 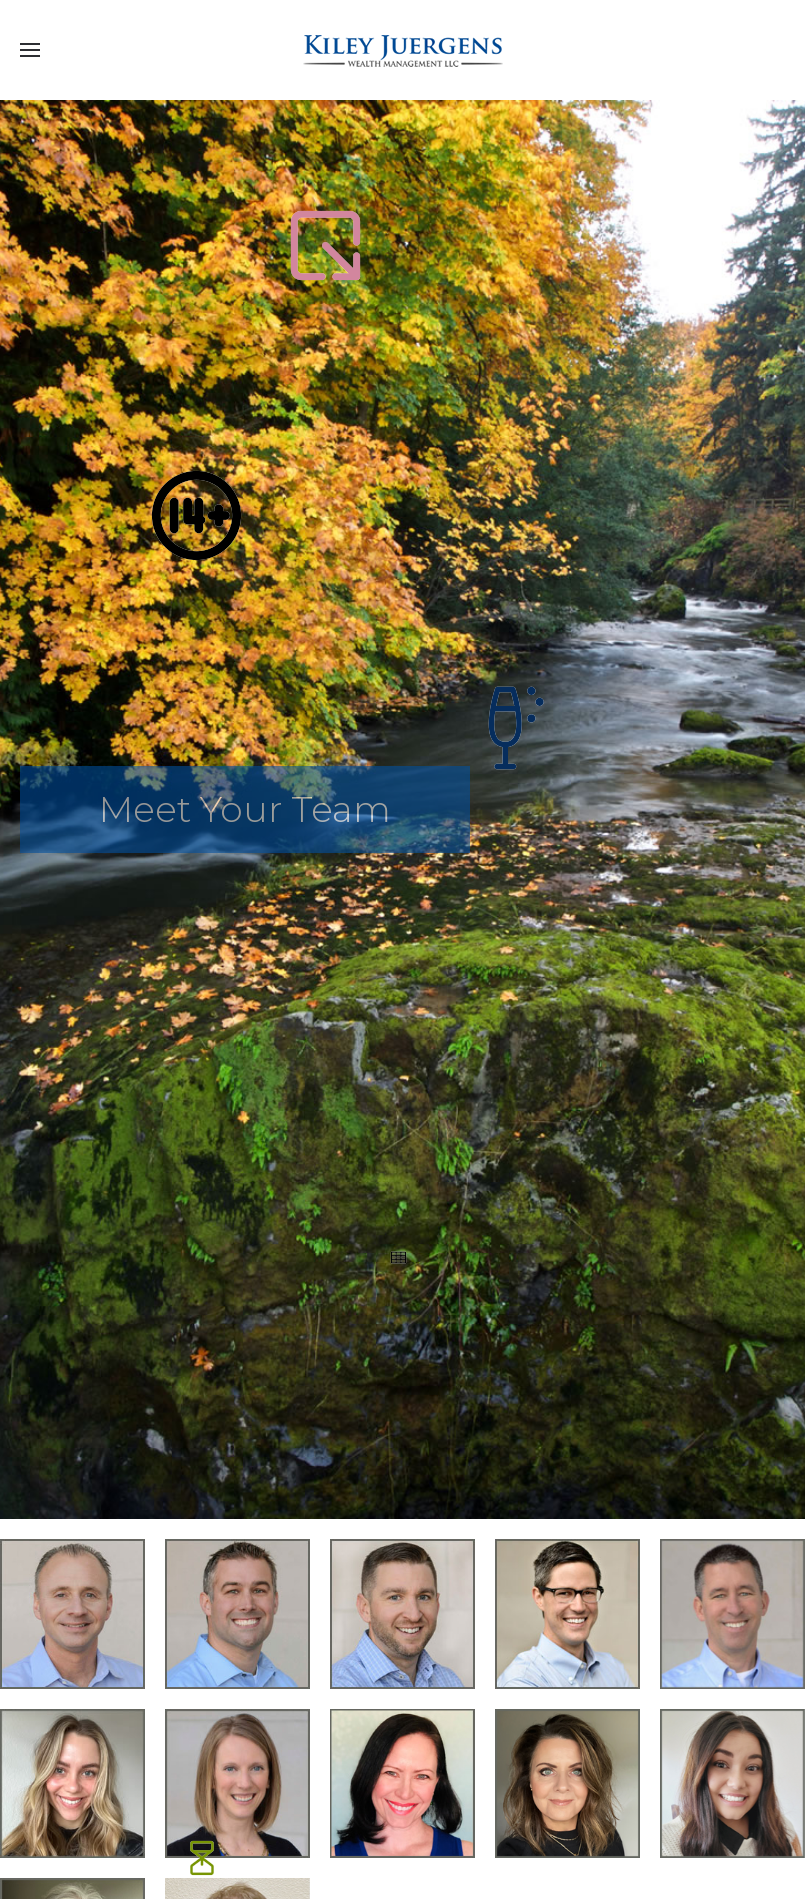 What do you see at coordinates (325, 245) in the screenshot?
I see `expand content to full screen` at bounding box center [325, 245].